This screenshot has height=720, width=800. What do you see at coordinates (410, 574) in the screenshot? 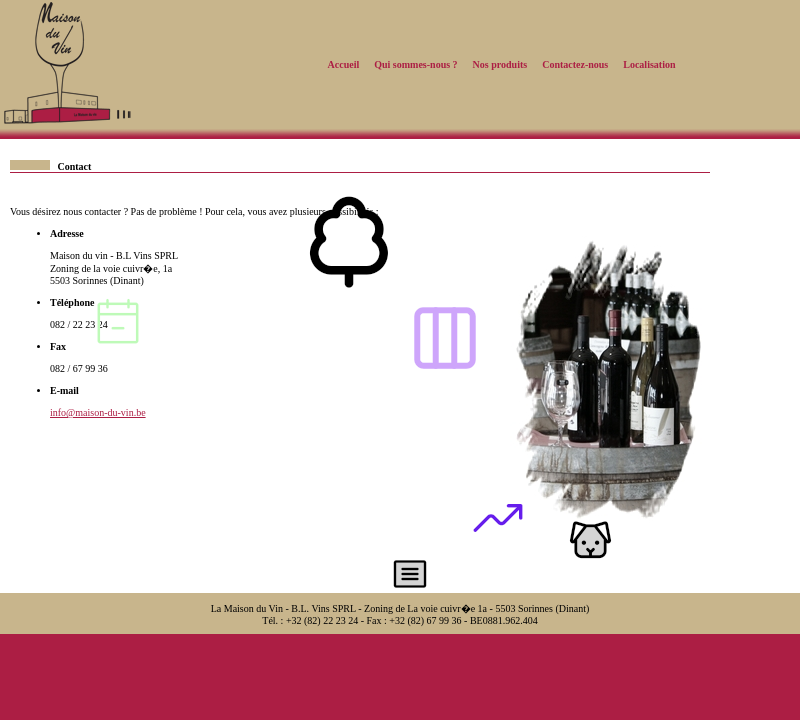
I see `view article or document content` at bounding box center [410, 574].